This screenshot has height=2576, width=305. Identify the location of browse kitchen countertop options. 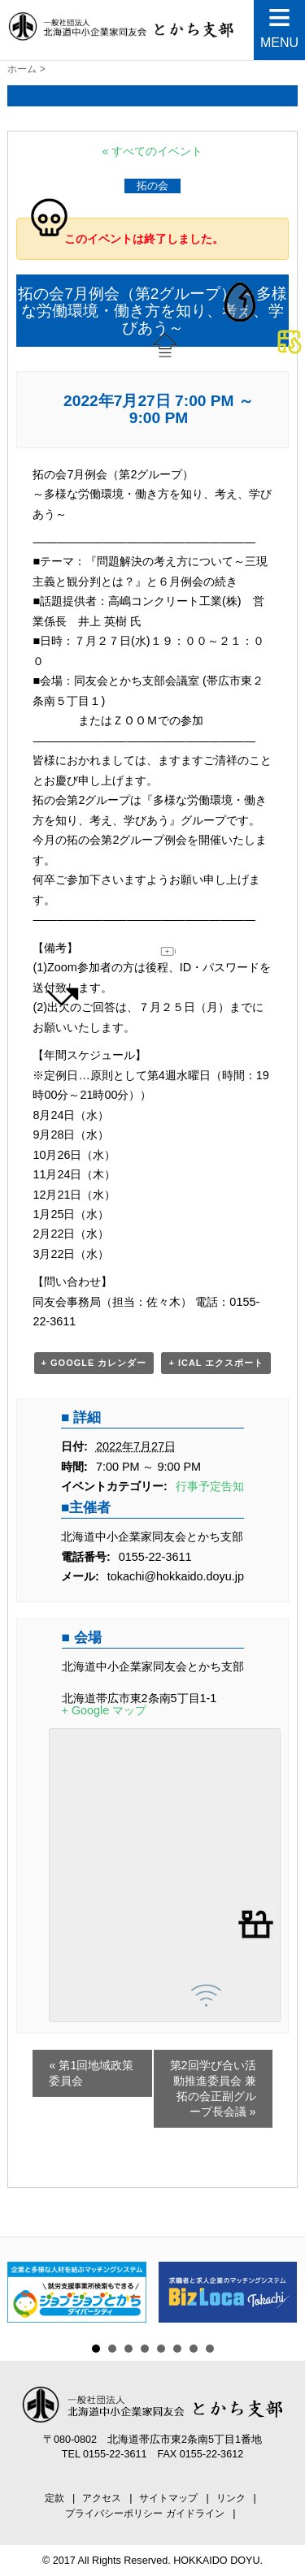
(255, 1924).